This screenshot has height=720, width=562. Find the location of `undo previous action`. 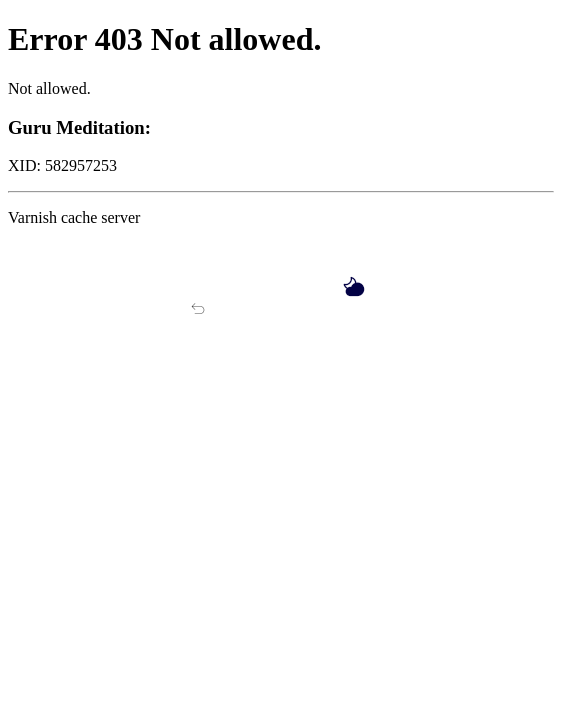

undo previous action is located at coordinates (198, 309).